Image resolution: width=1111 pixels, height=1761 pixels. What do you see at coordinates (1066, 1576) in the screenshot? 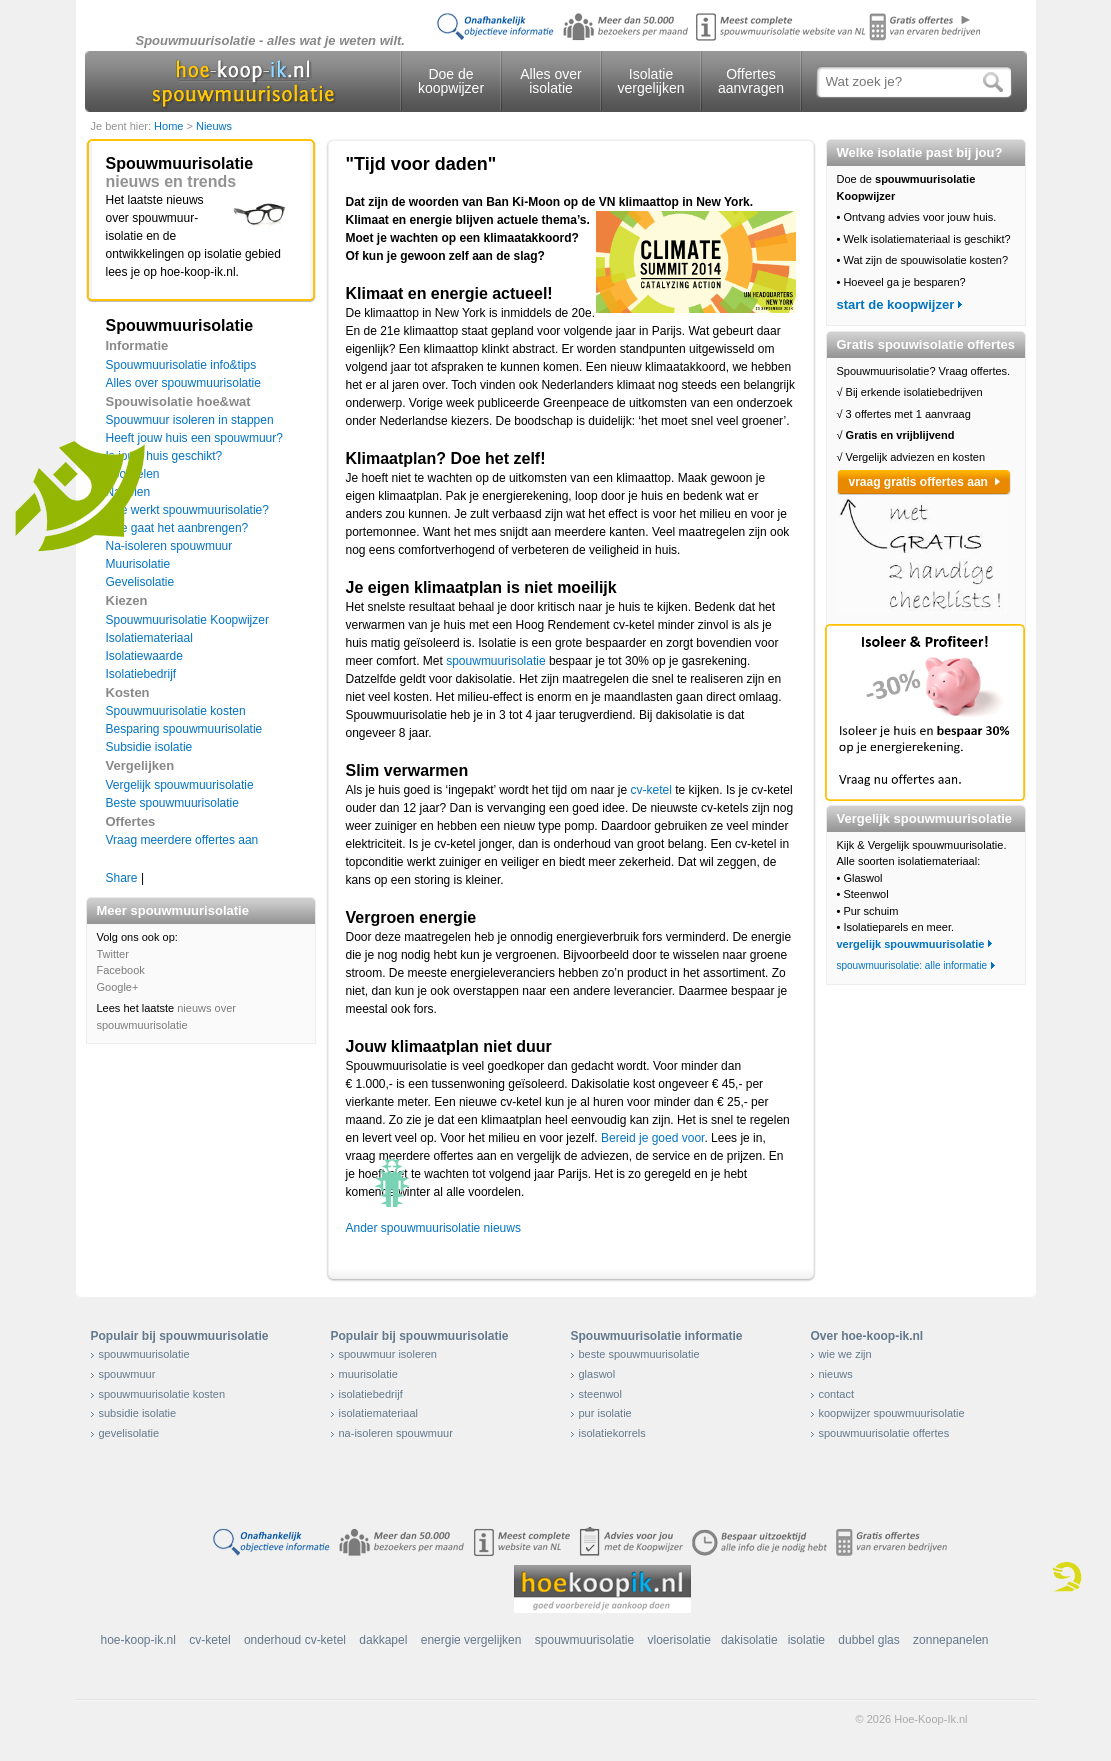
I see `represents a sea creature or kraken in a game interface` at bounding box center [1066, 1576].